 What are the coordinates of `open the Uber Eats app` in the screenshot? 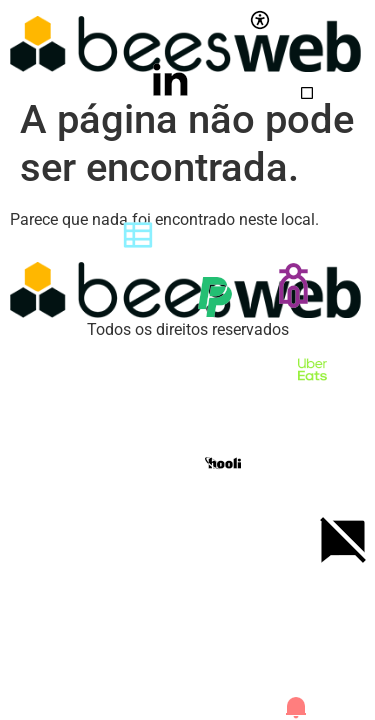 It's located at (312, 369).